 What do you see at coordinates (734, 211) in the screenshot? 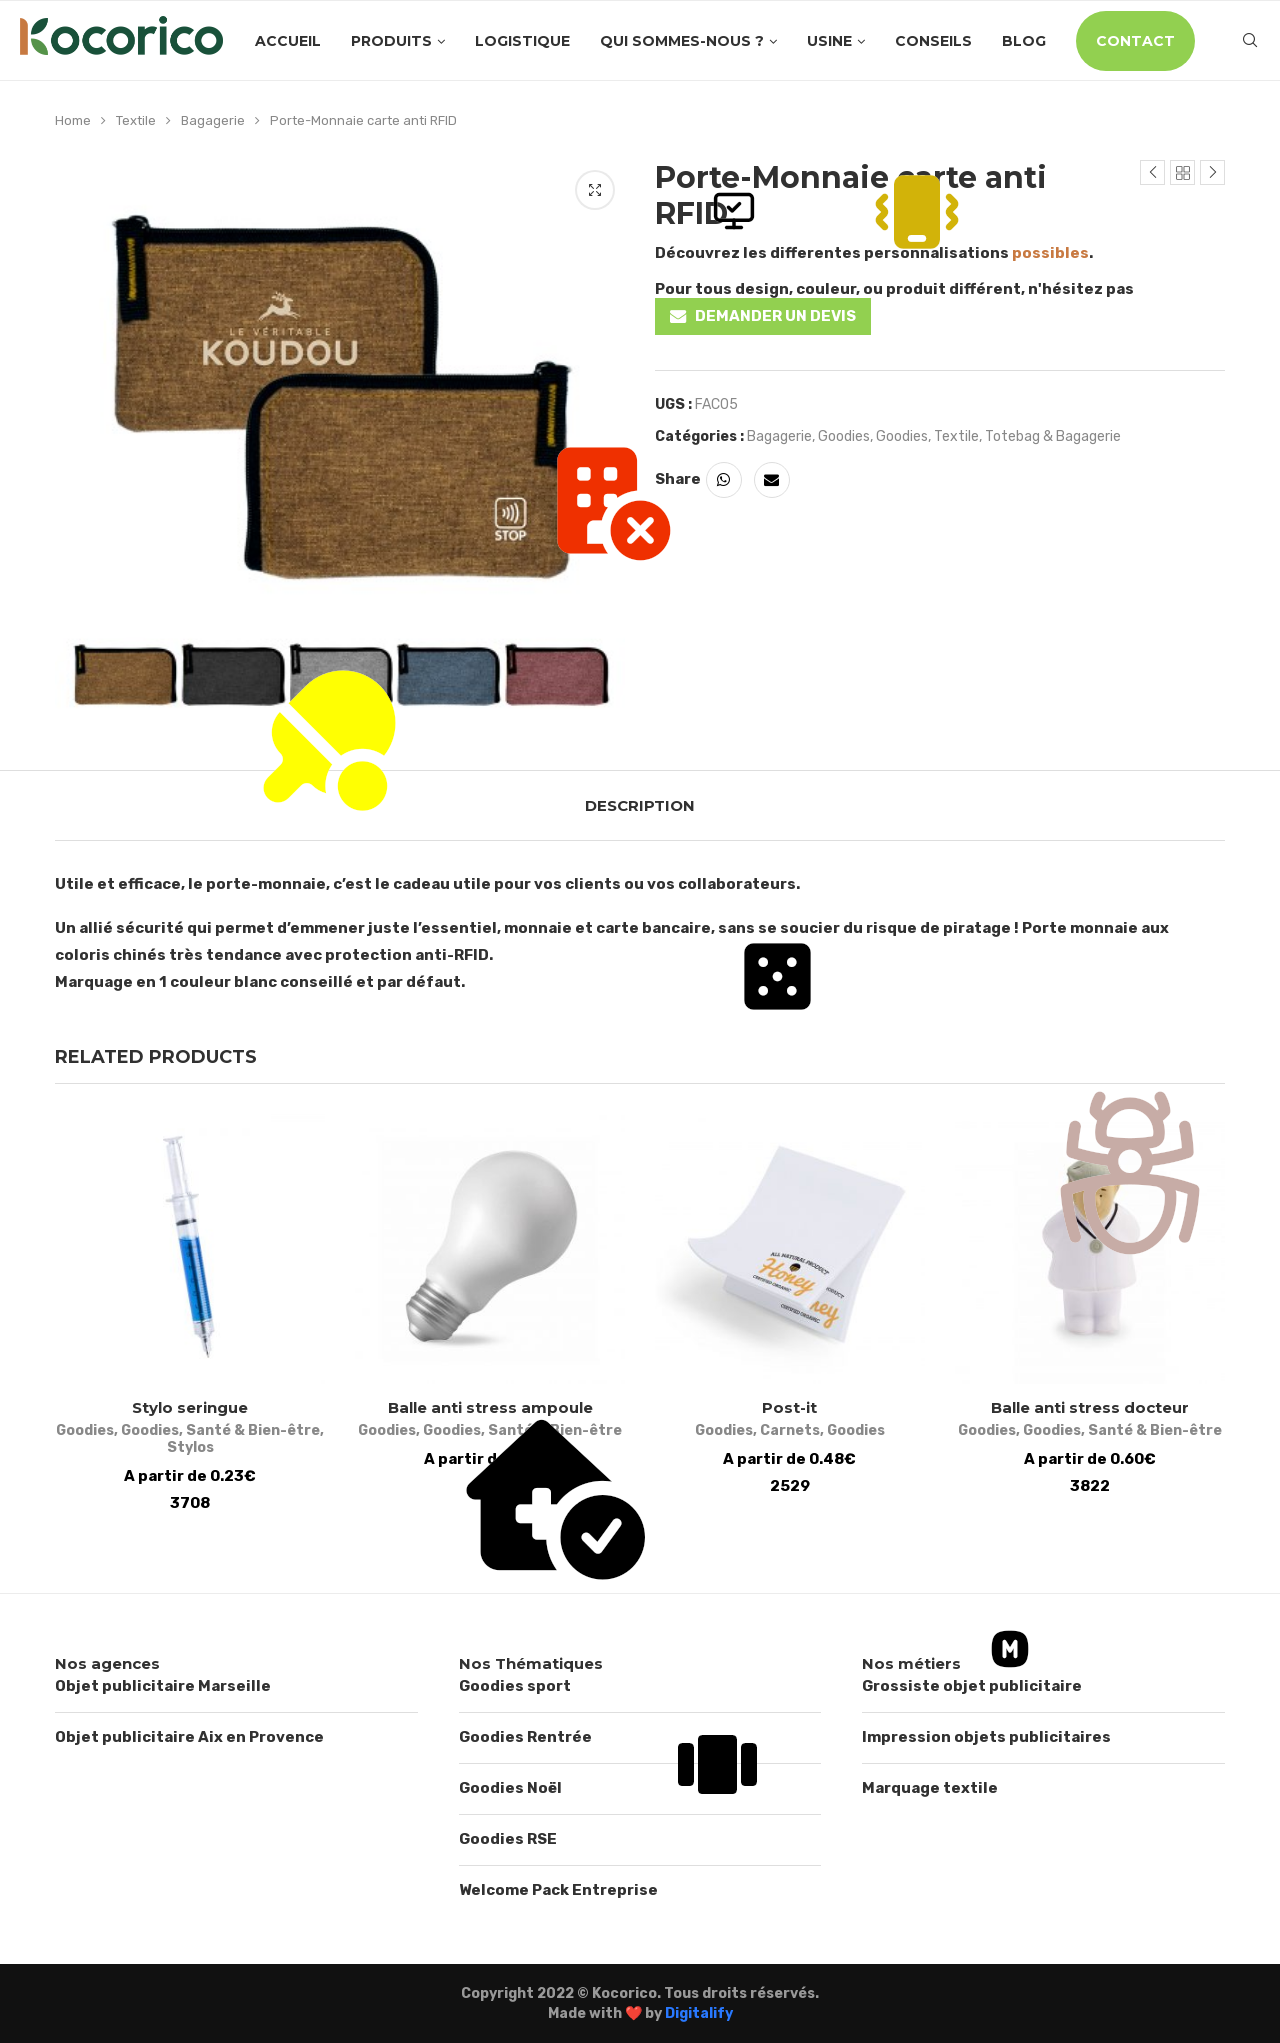
I see `system check passed or monitor verified` at bounding box center [734, 211].